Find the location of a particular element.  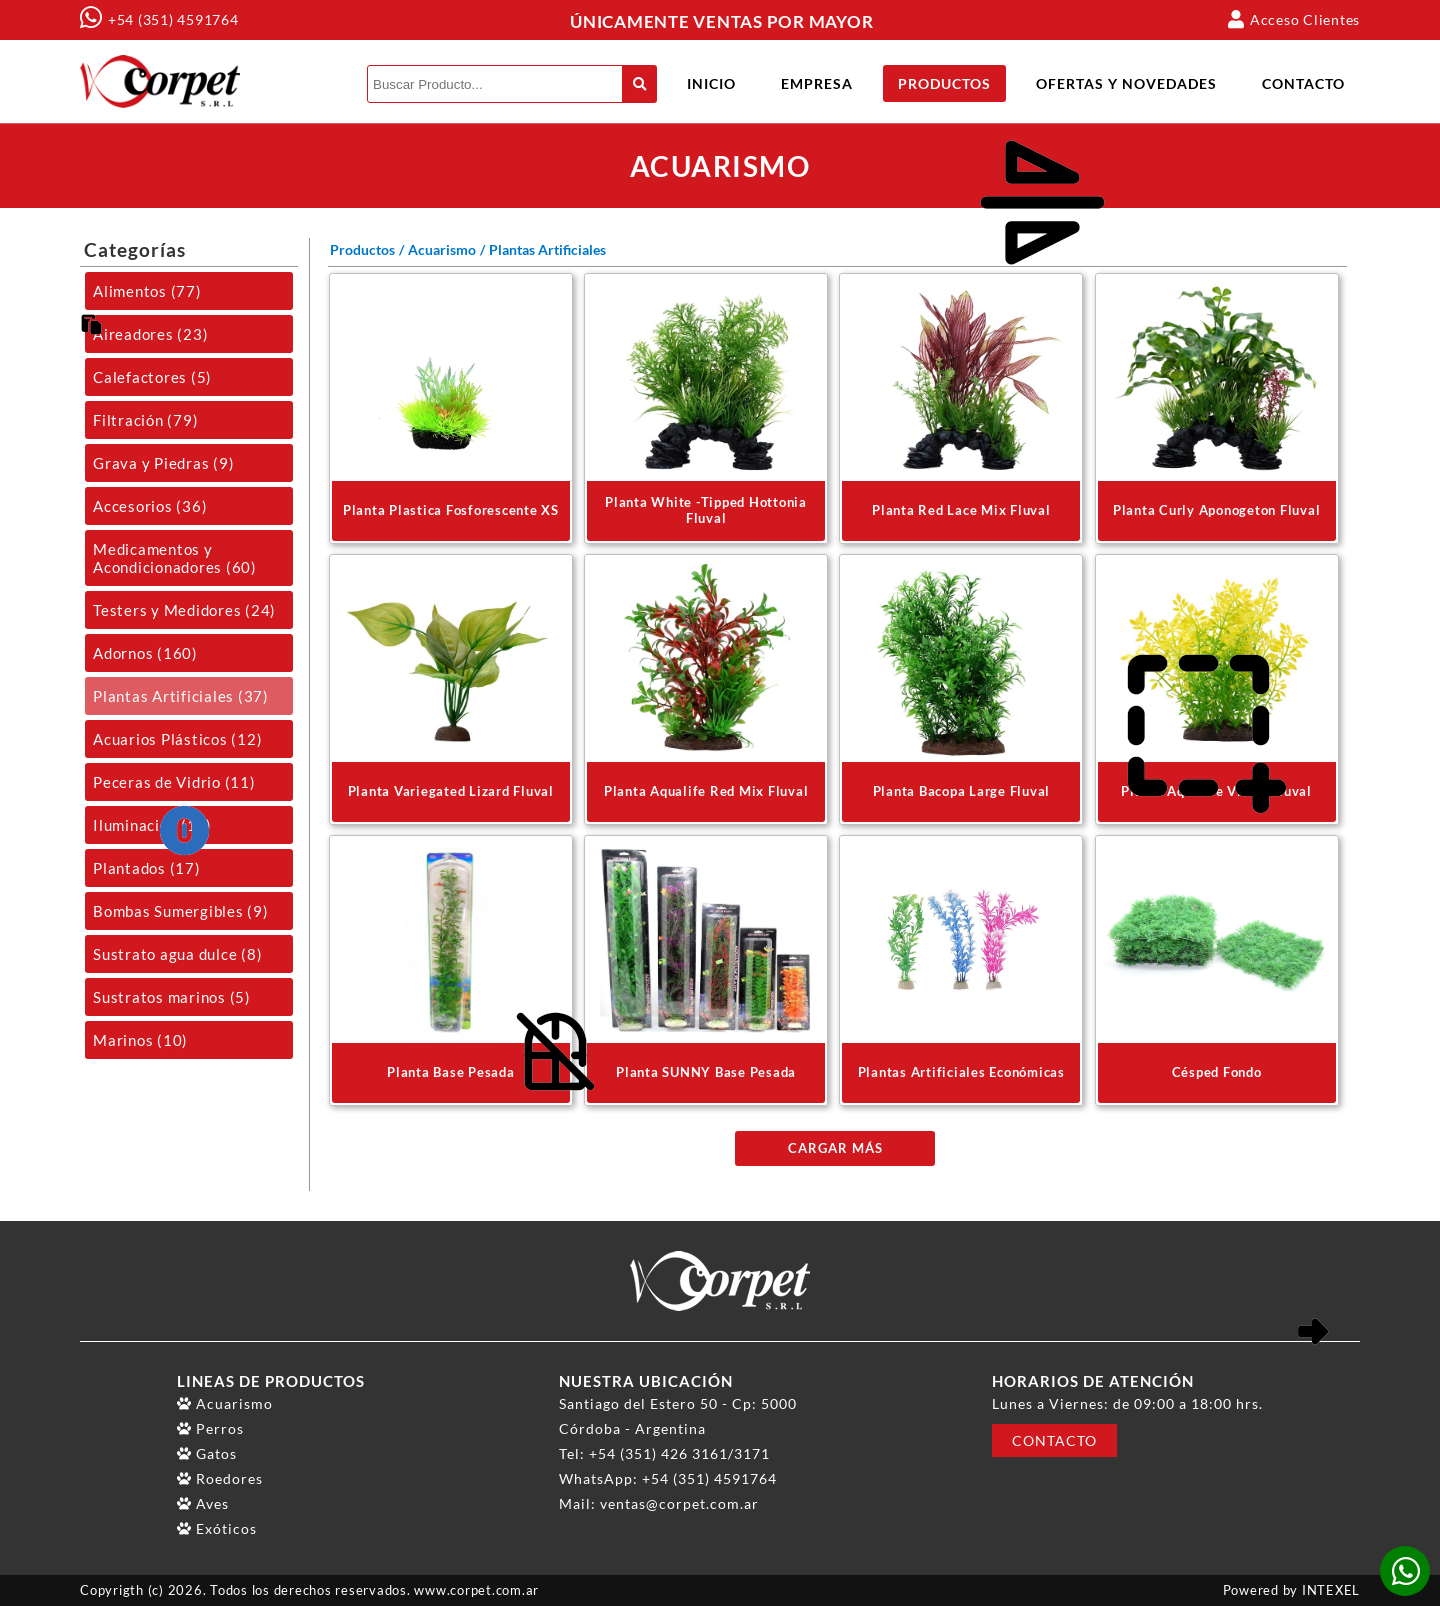

copy content to clipboard is located at coordinates (91, 324).